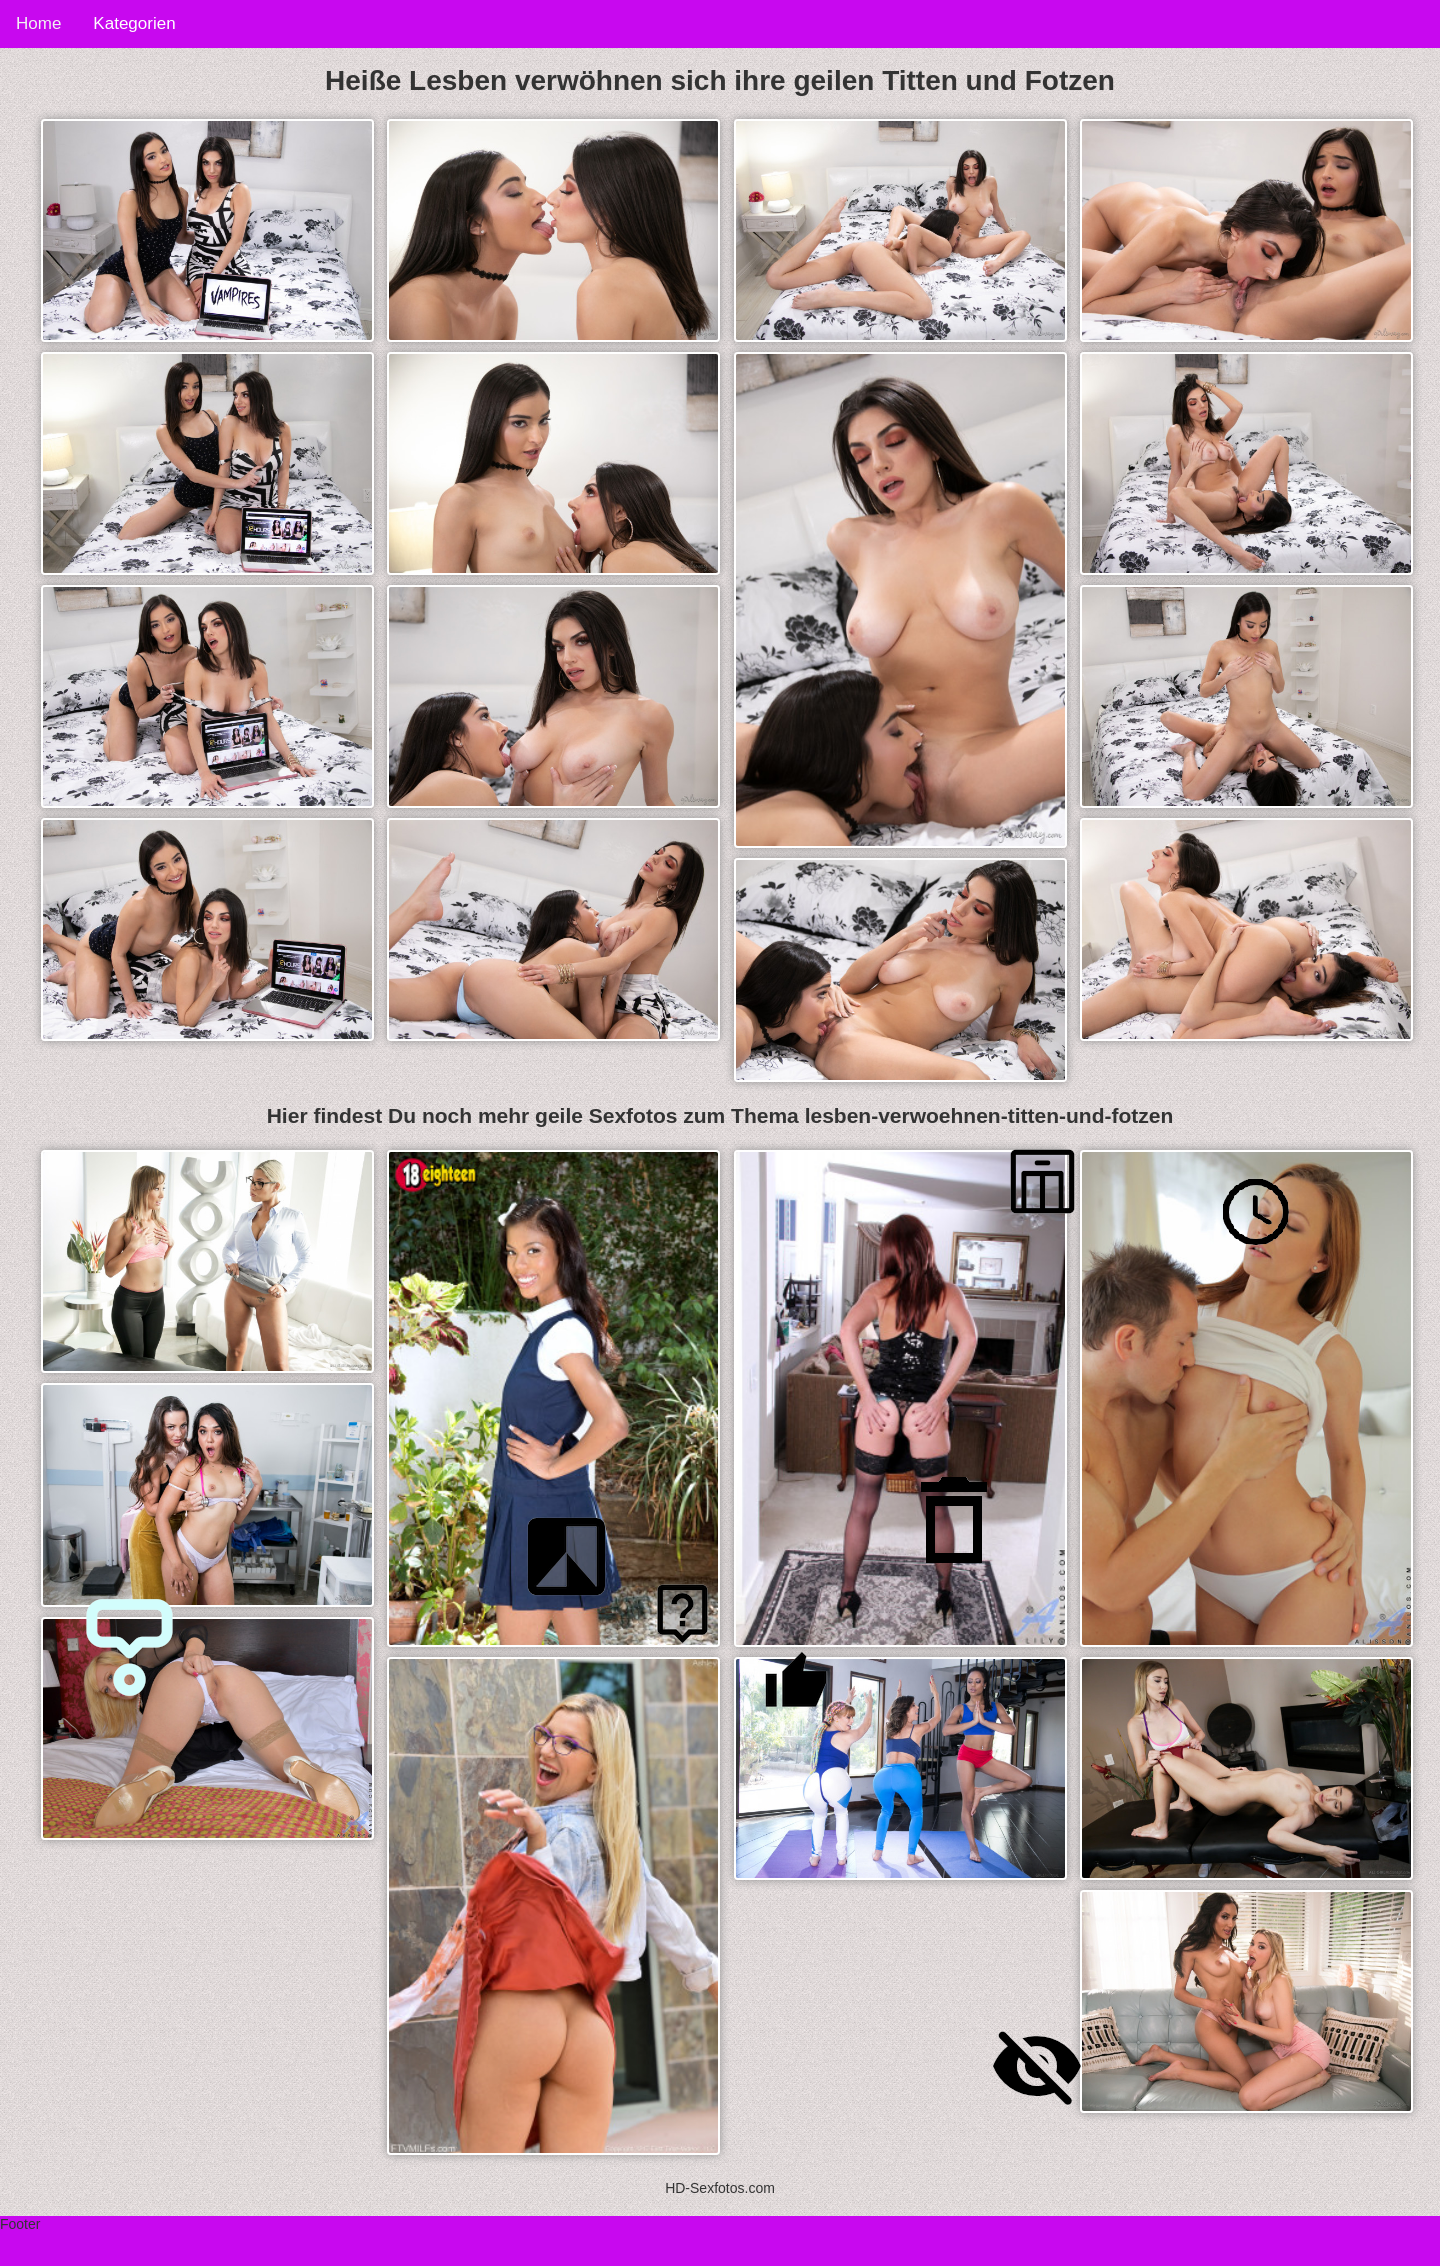 The width and height of the screenshot is (1440, 2266). Describe the element at coordinates (1256, 1212) in the screenshot. I see `view time or clock settings` at that location.